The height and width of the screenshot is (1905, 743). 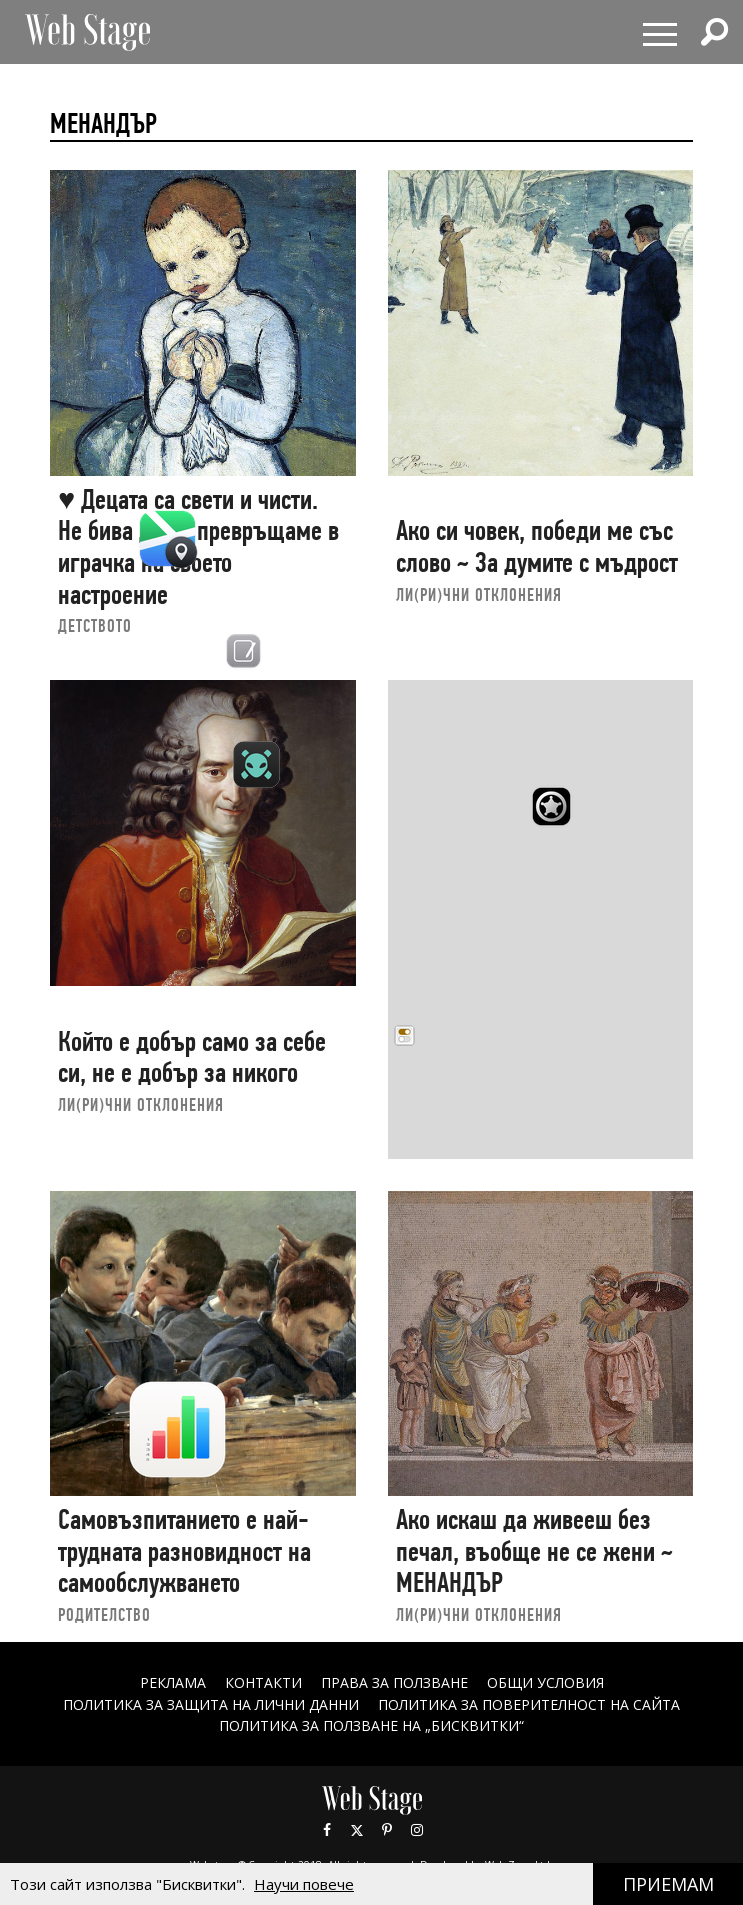 I want to click on launch rimworld, so click(x=551, y=806).